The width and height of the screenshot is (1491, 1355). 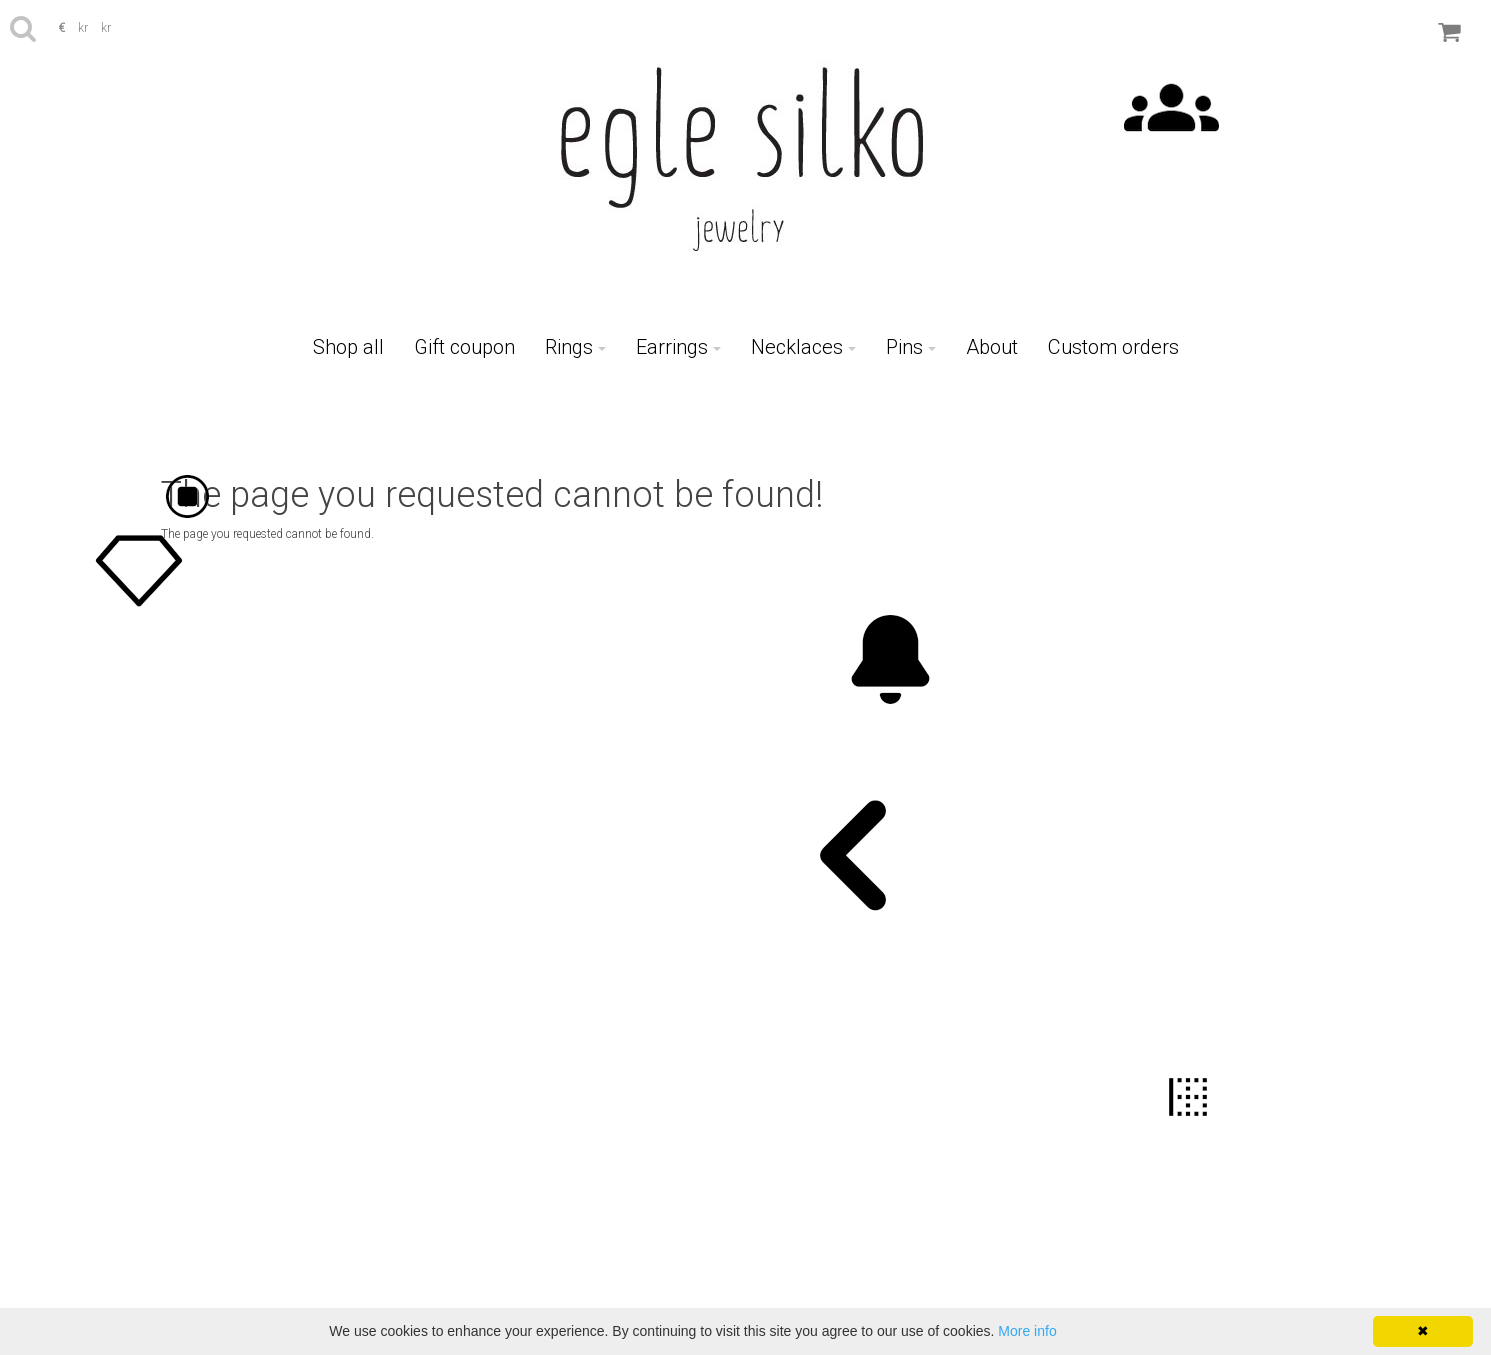 What do you see at coordinates (1171, 107) in the screenshot?
I see `view or manage groups` at bounding box center [1171, 107].